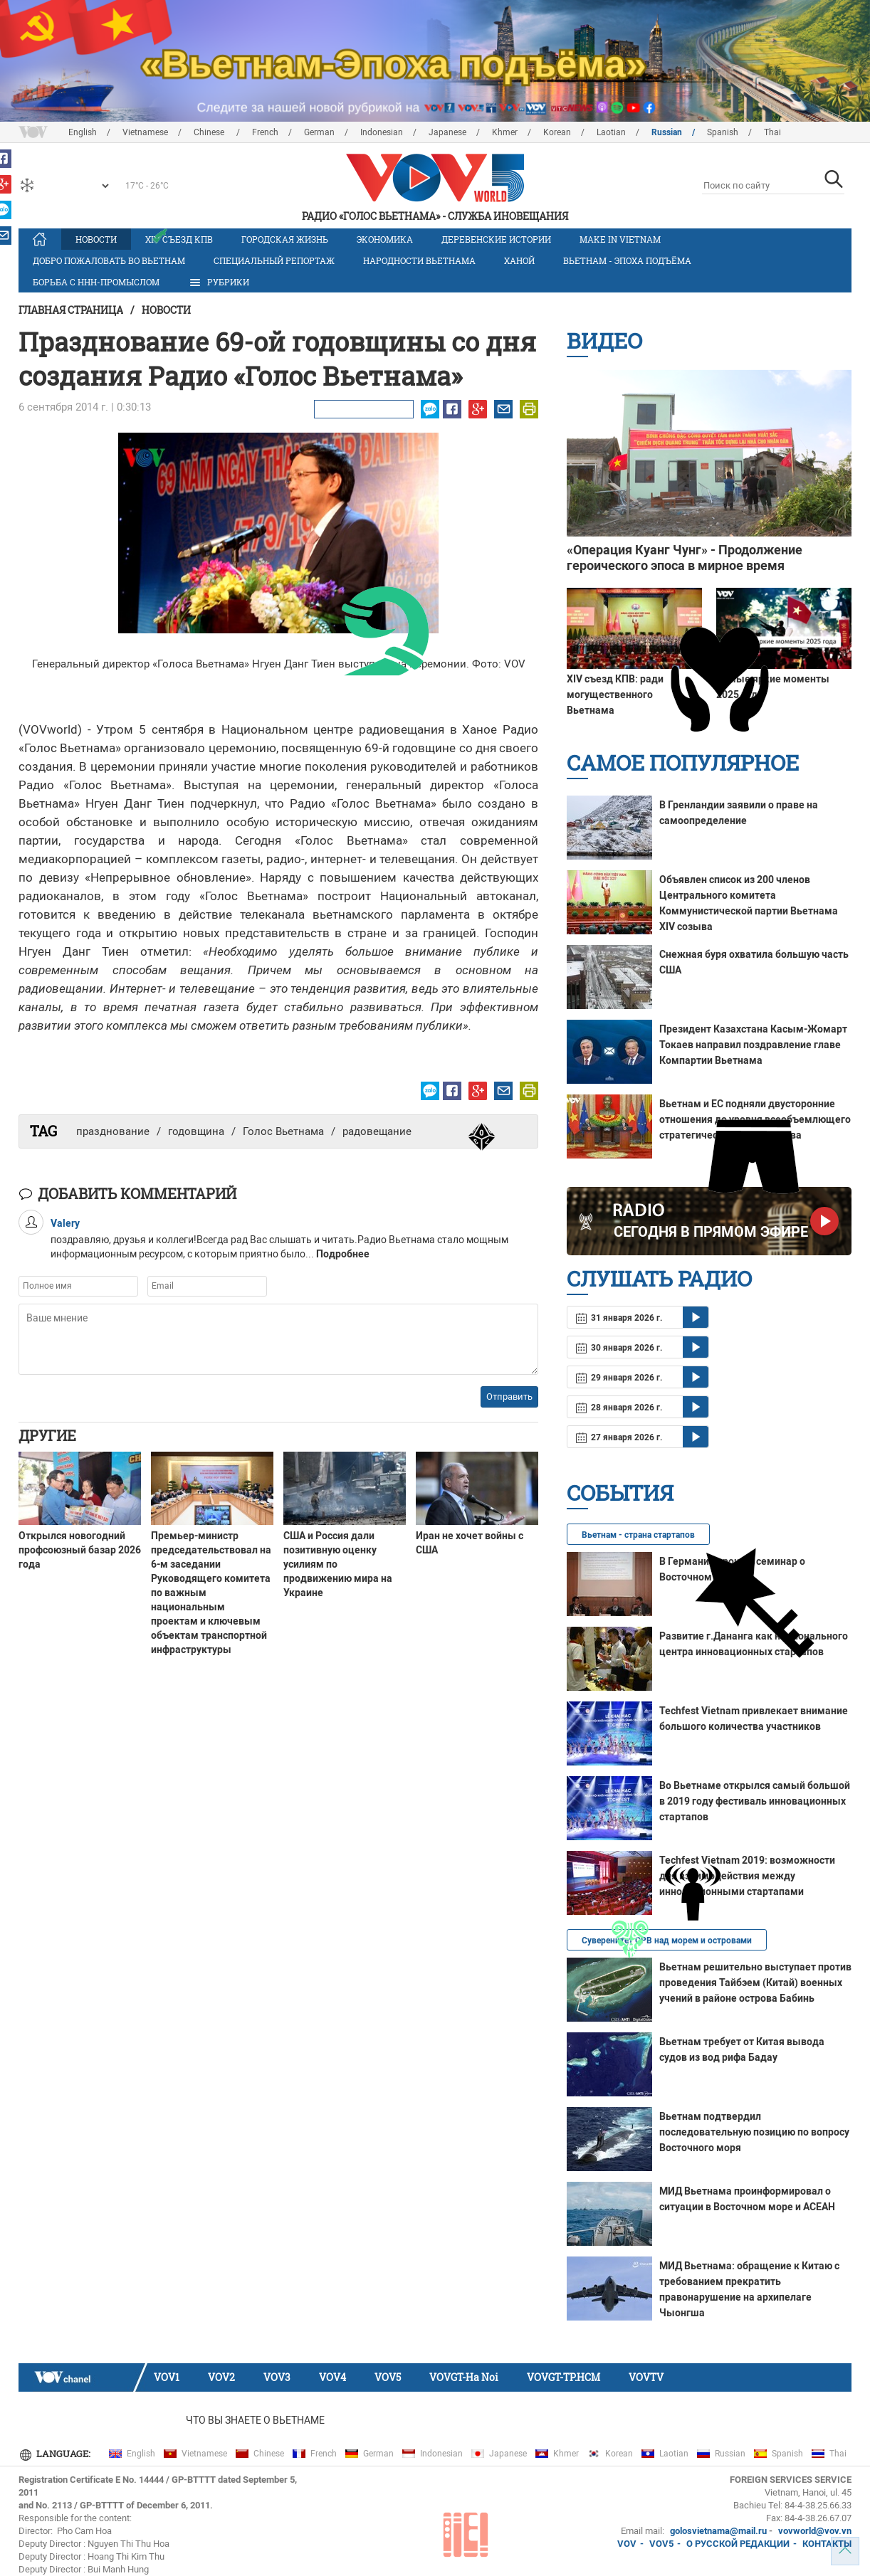 This screenshot has width=870, height=2576. Describe the element at coordinates (753, 1156) in the screenshot. I see `select underwear or shorts in a clothing game` at that location.